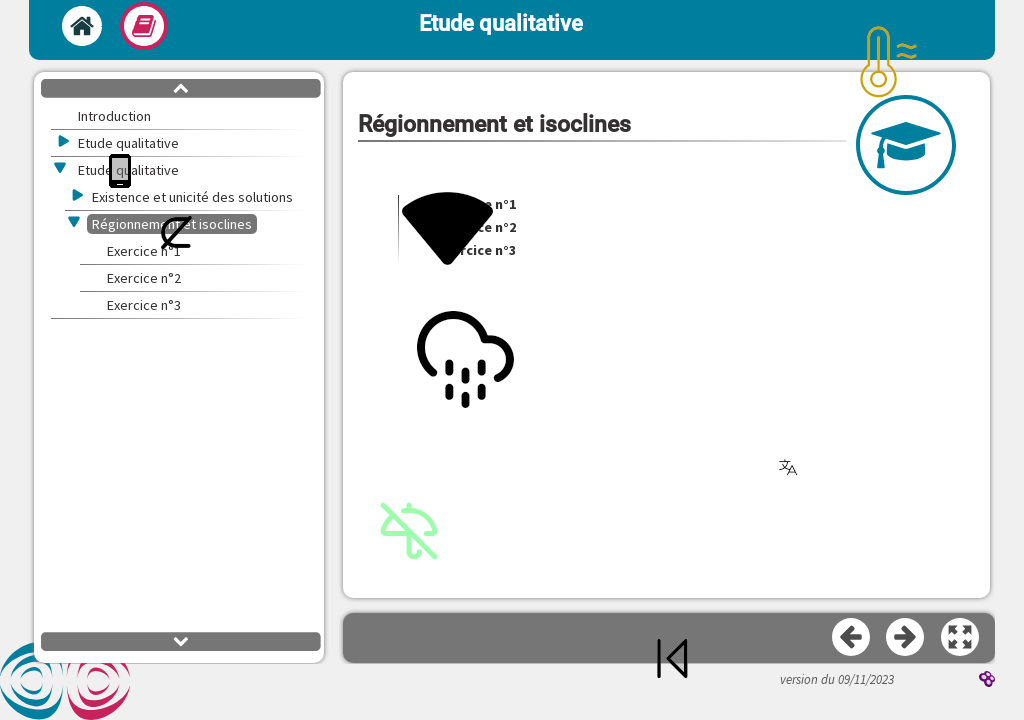 The width and height of the screenshot is (1024, 720). What do you see at coordinates (409, 531) in the screenshot?
I see `indicates weather protection is disabled` at bounding box center [409, 531].